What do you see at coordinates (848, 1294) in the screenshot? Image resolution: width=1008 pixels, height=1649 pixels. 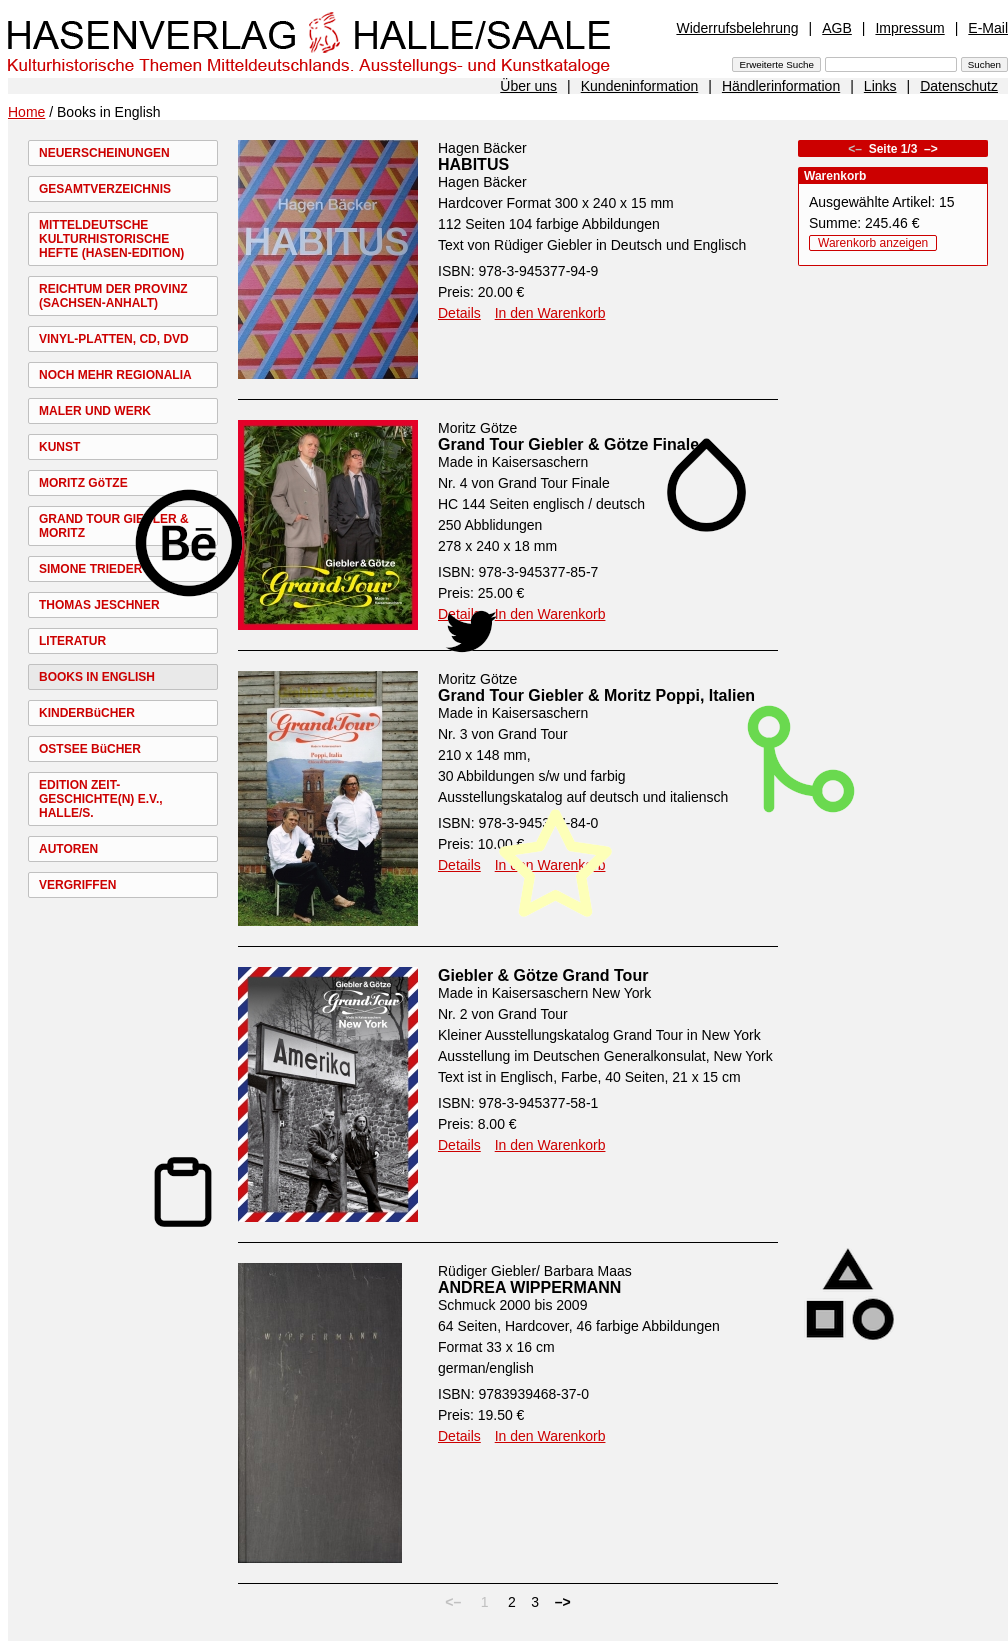 I see `browse or filter by category` at bounding box center [848, 1294].